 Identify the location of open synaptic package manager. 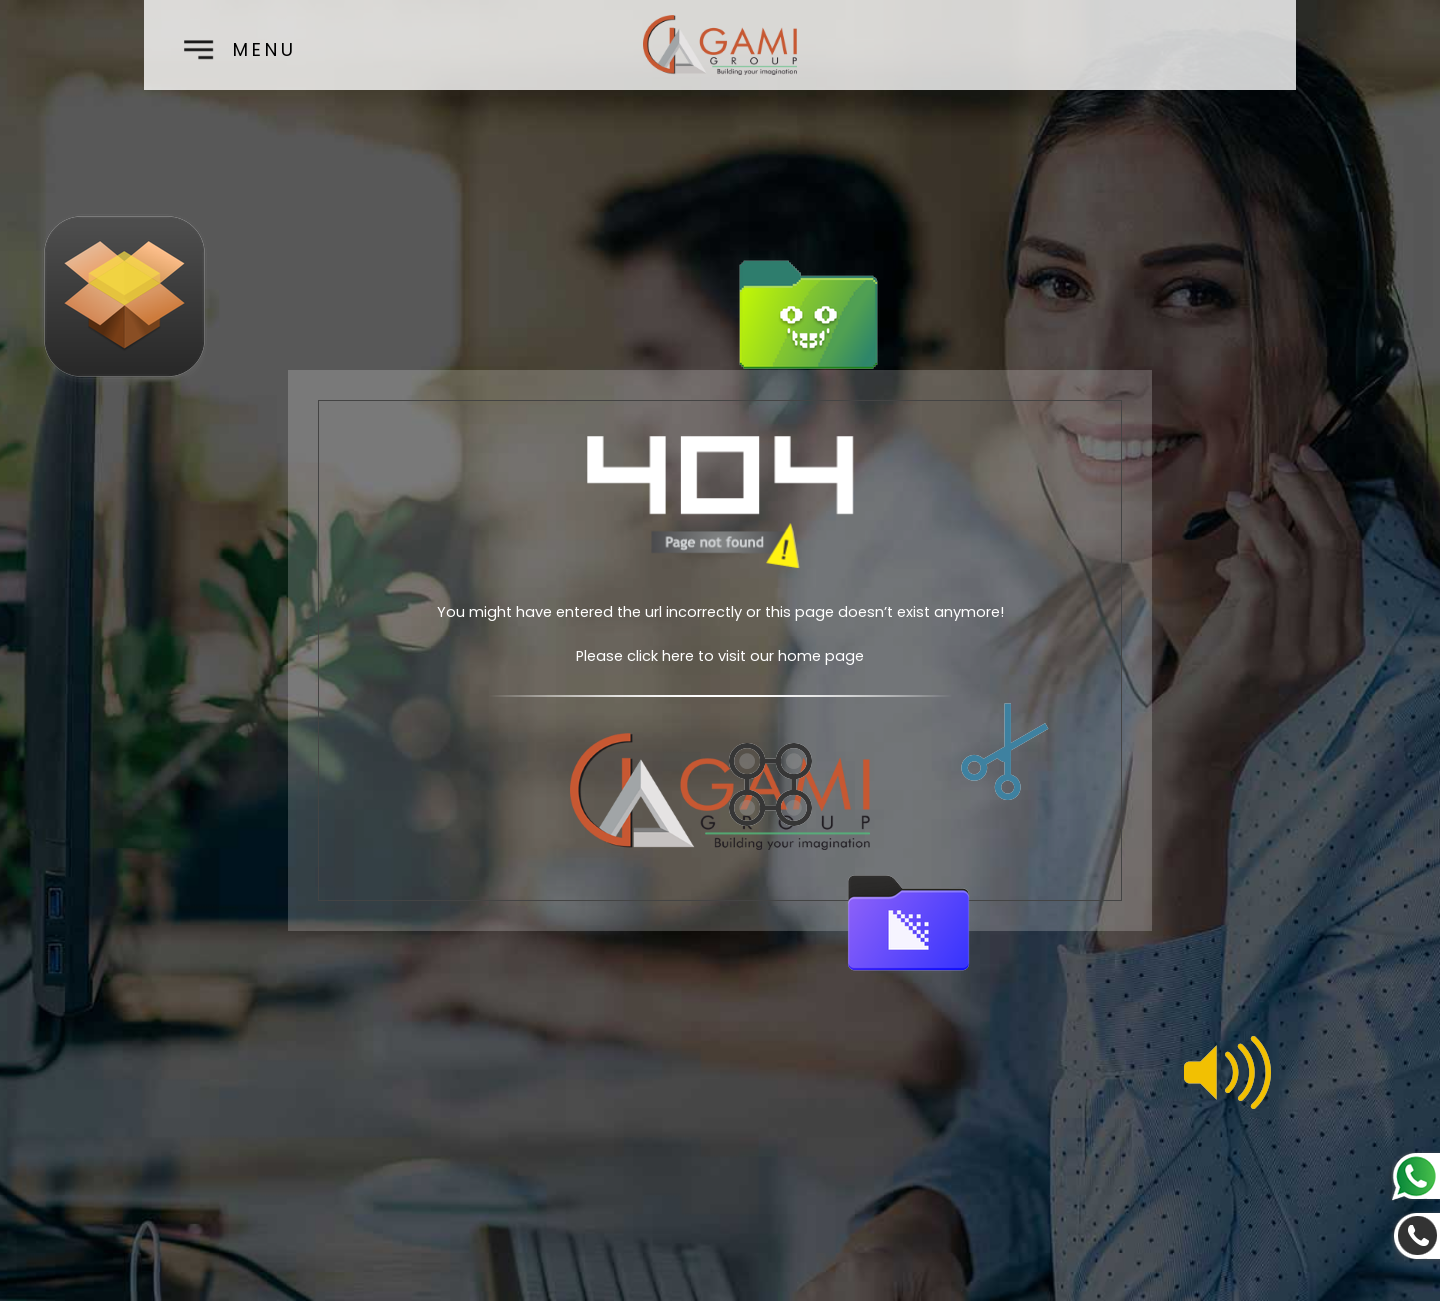
(124, 296).